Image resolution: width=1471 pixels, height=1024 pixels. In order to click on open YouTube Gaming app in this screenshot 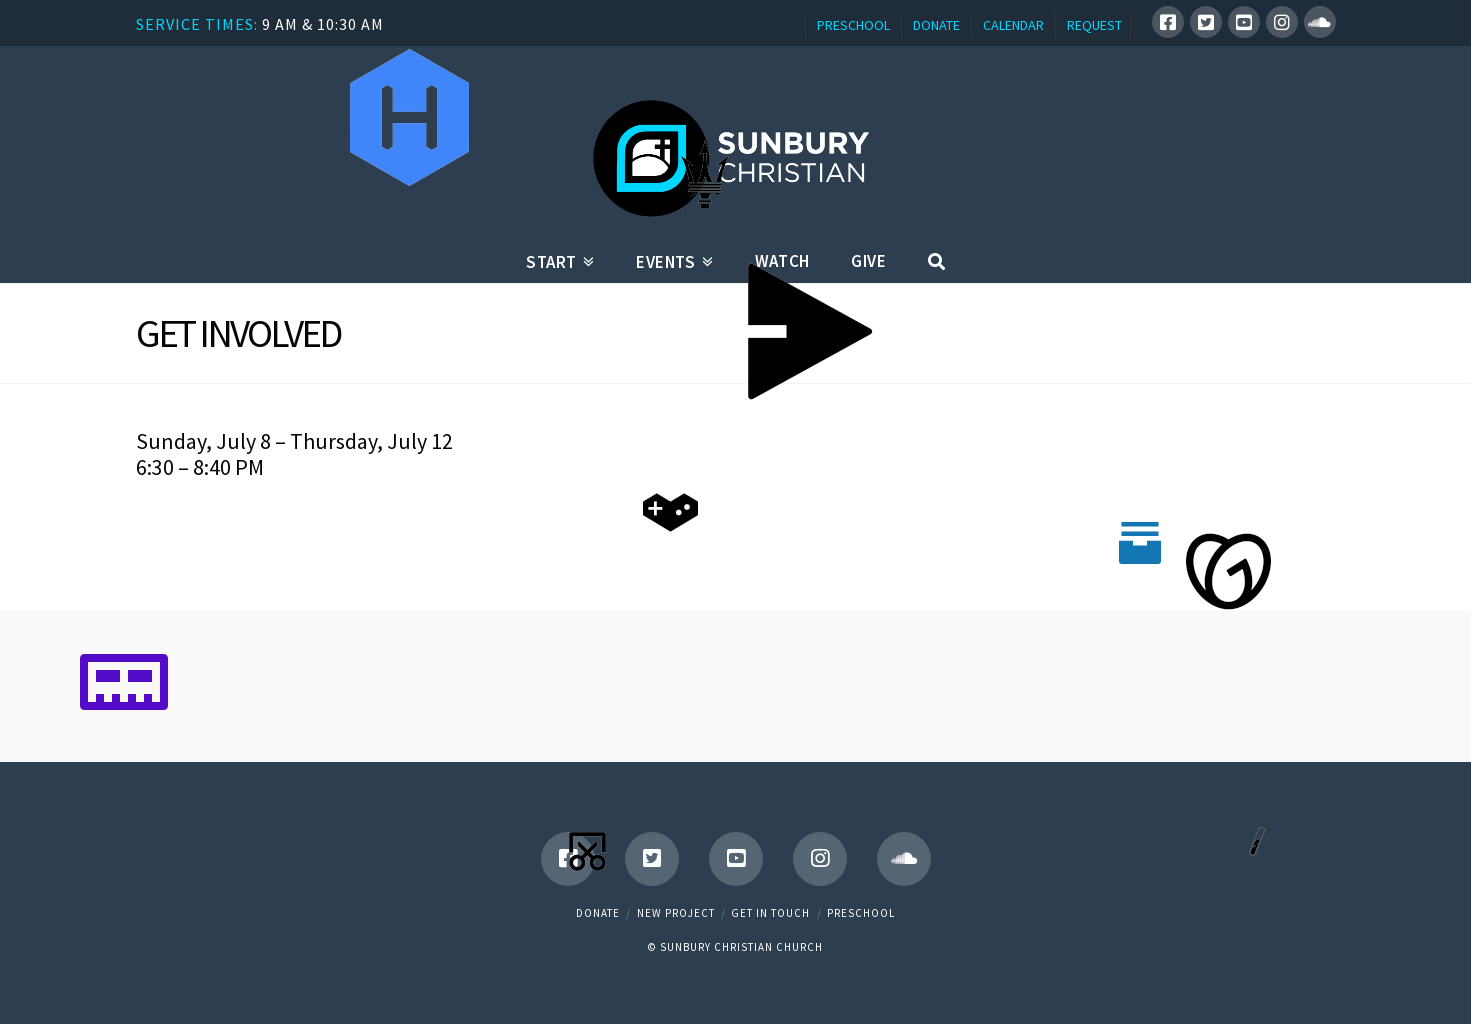, I will do `click(670, 512)`.